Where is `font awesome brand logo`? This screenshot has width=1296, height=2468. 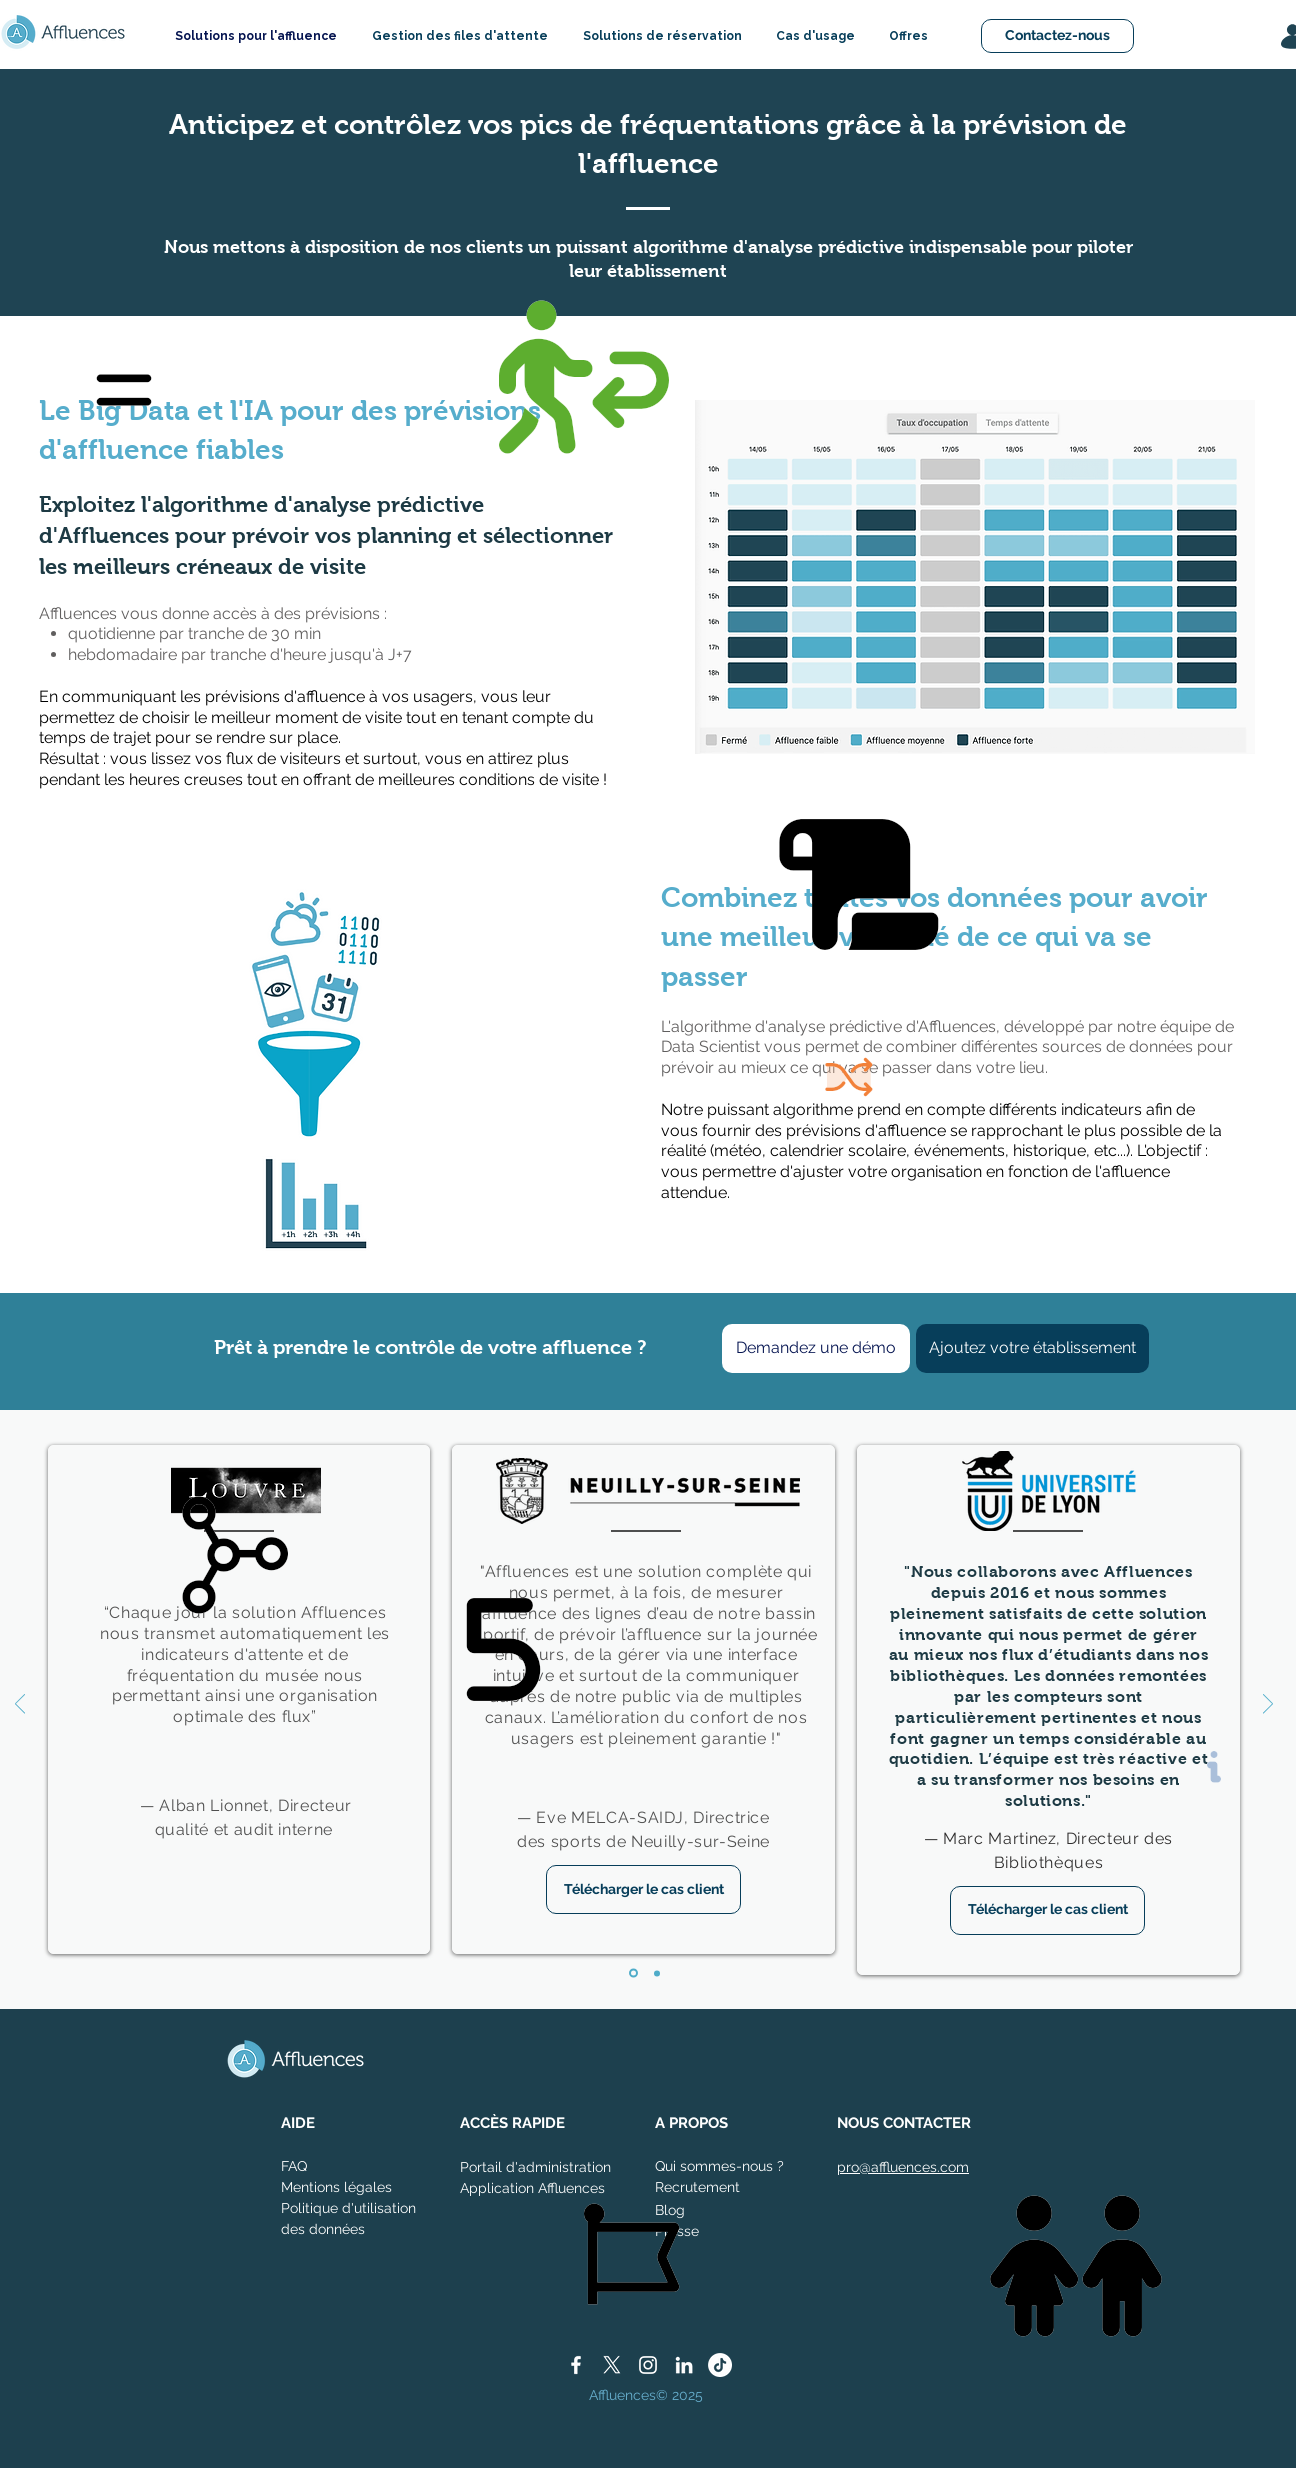
font awesome brand logo is located at coordinates (632, 2254).